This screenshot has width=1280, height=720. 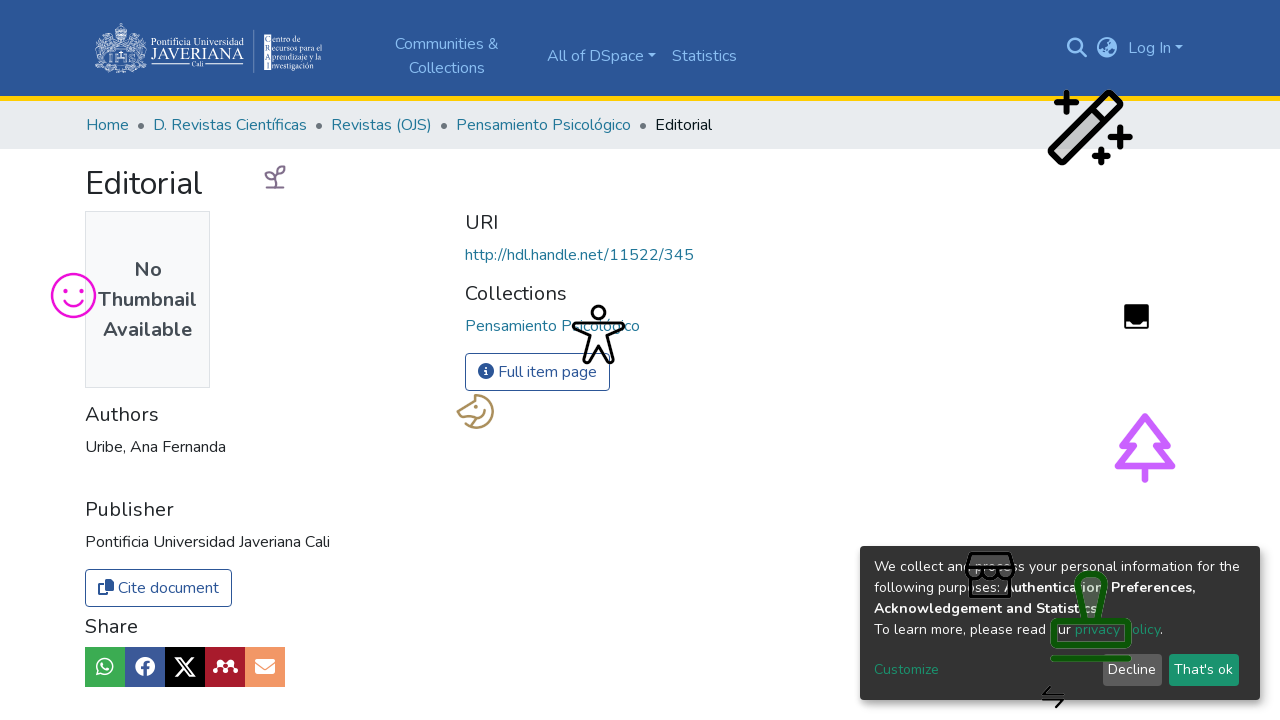 I want to click on access equestrian or horse-related content, so click(x=476, y=411).